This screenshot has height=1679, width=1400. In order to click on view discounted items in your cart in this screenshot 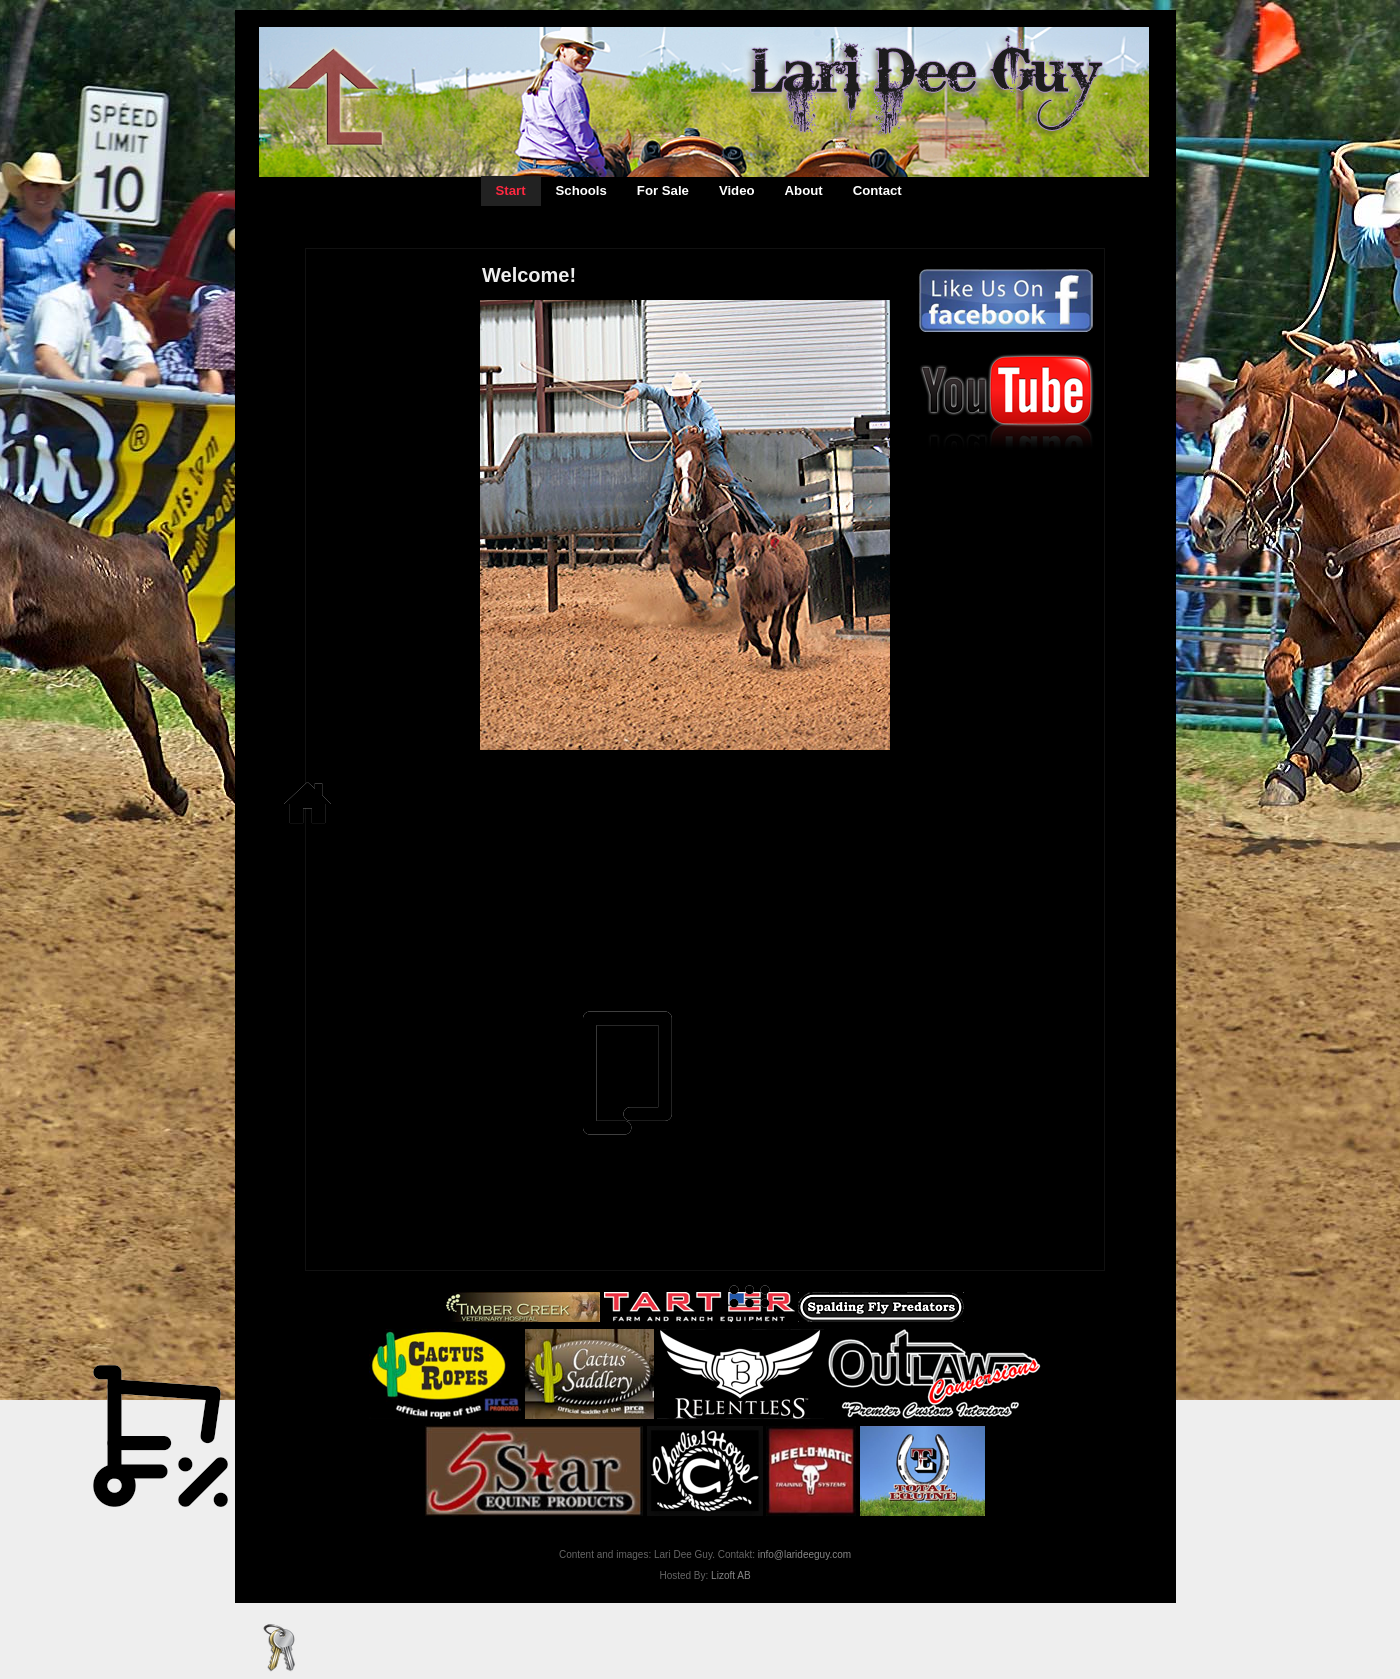, I will do `click(157, 1436)`.